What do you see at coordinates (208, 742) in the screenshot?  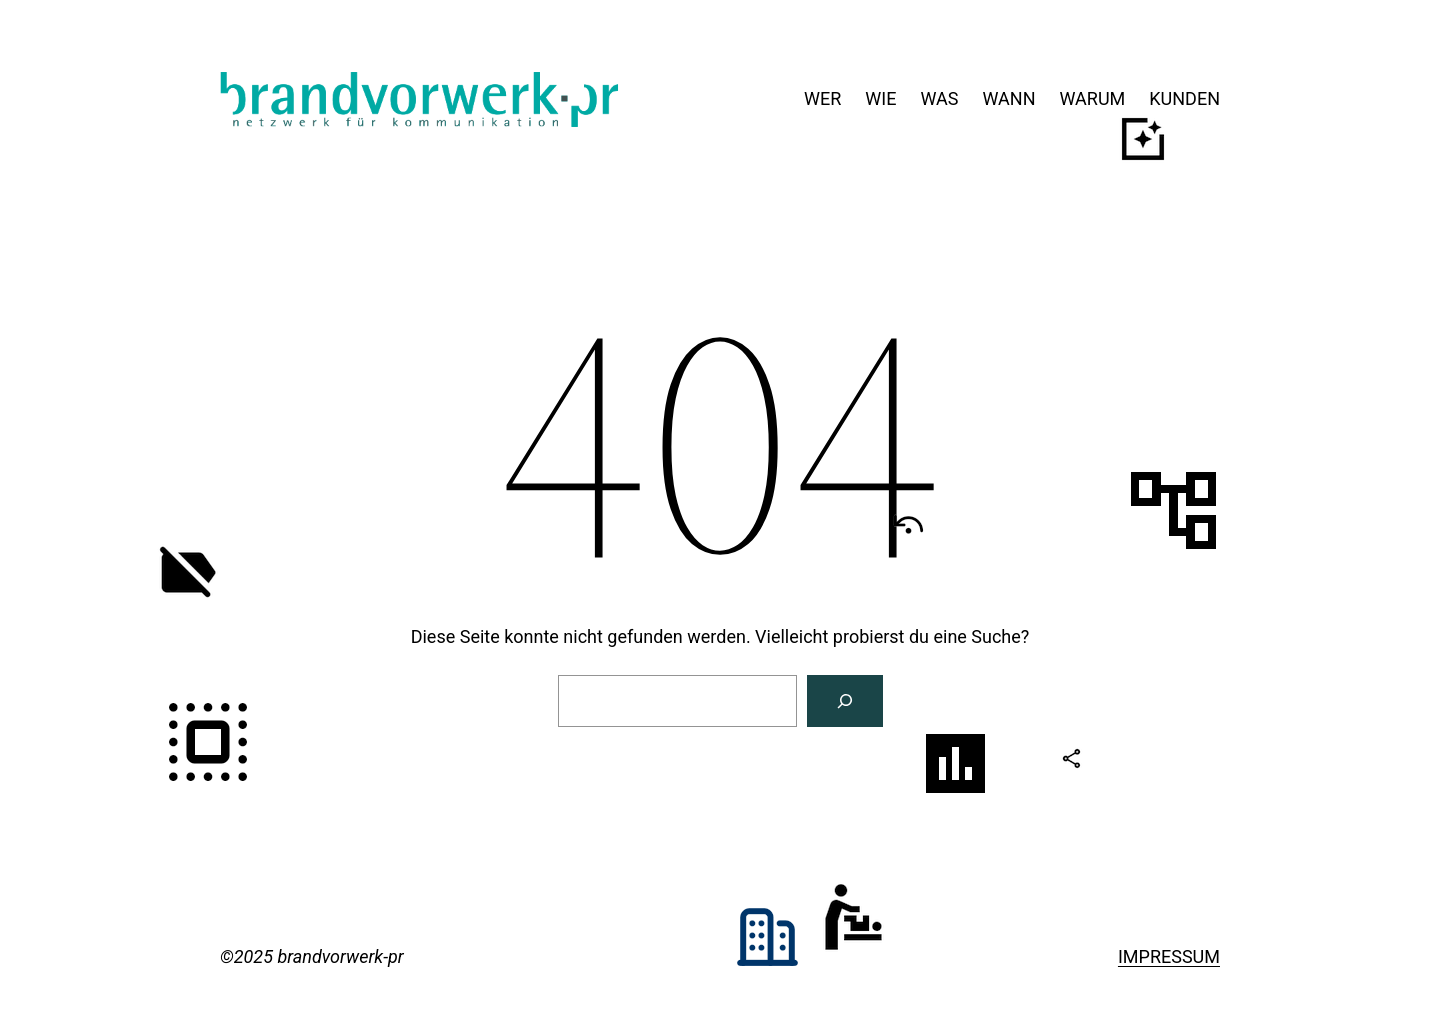 I see `select all items in the current view` at bounding box center [208, 742].